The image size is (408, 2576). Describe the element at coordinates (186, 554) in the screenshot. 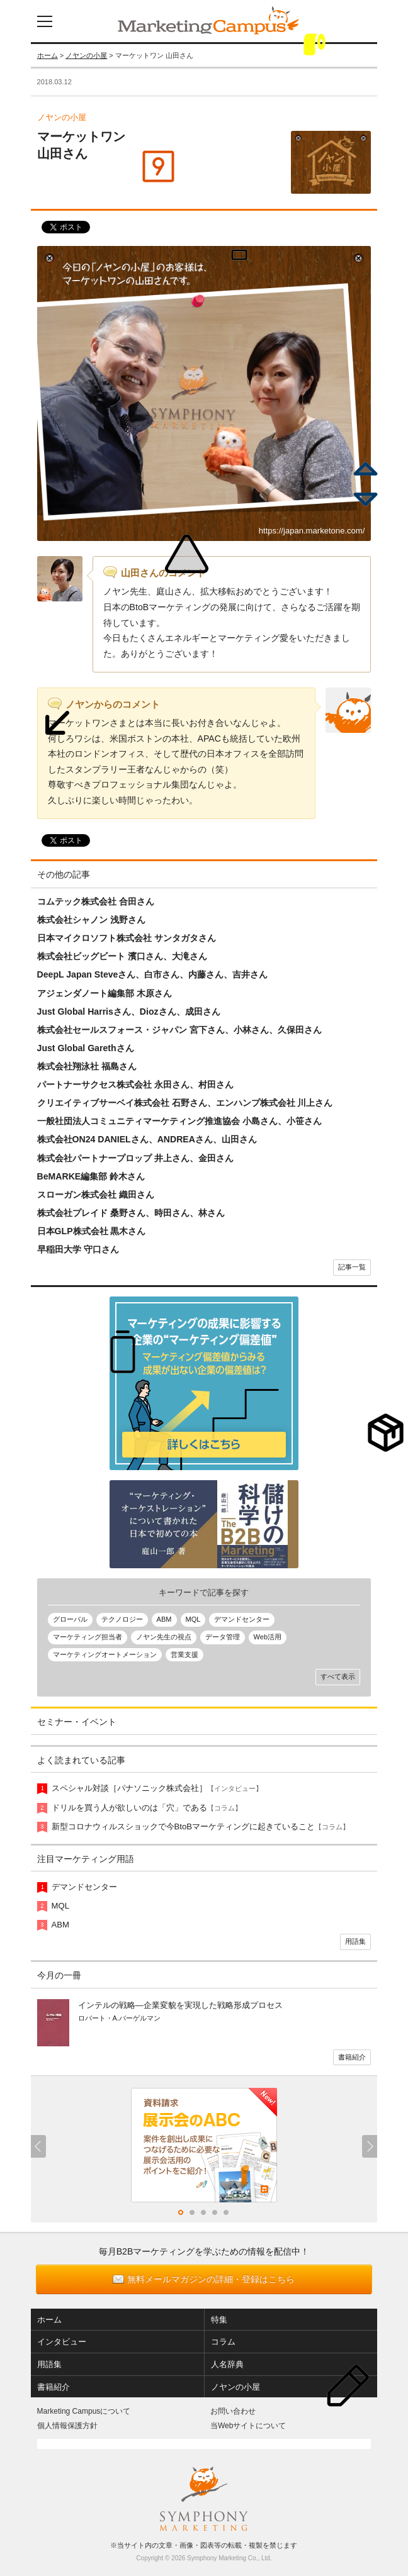

I see `play or start media content` at that location.